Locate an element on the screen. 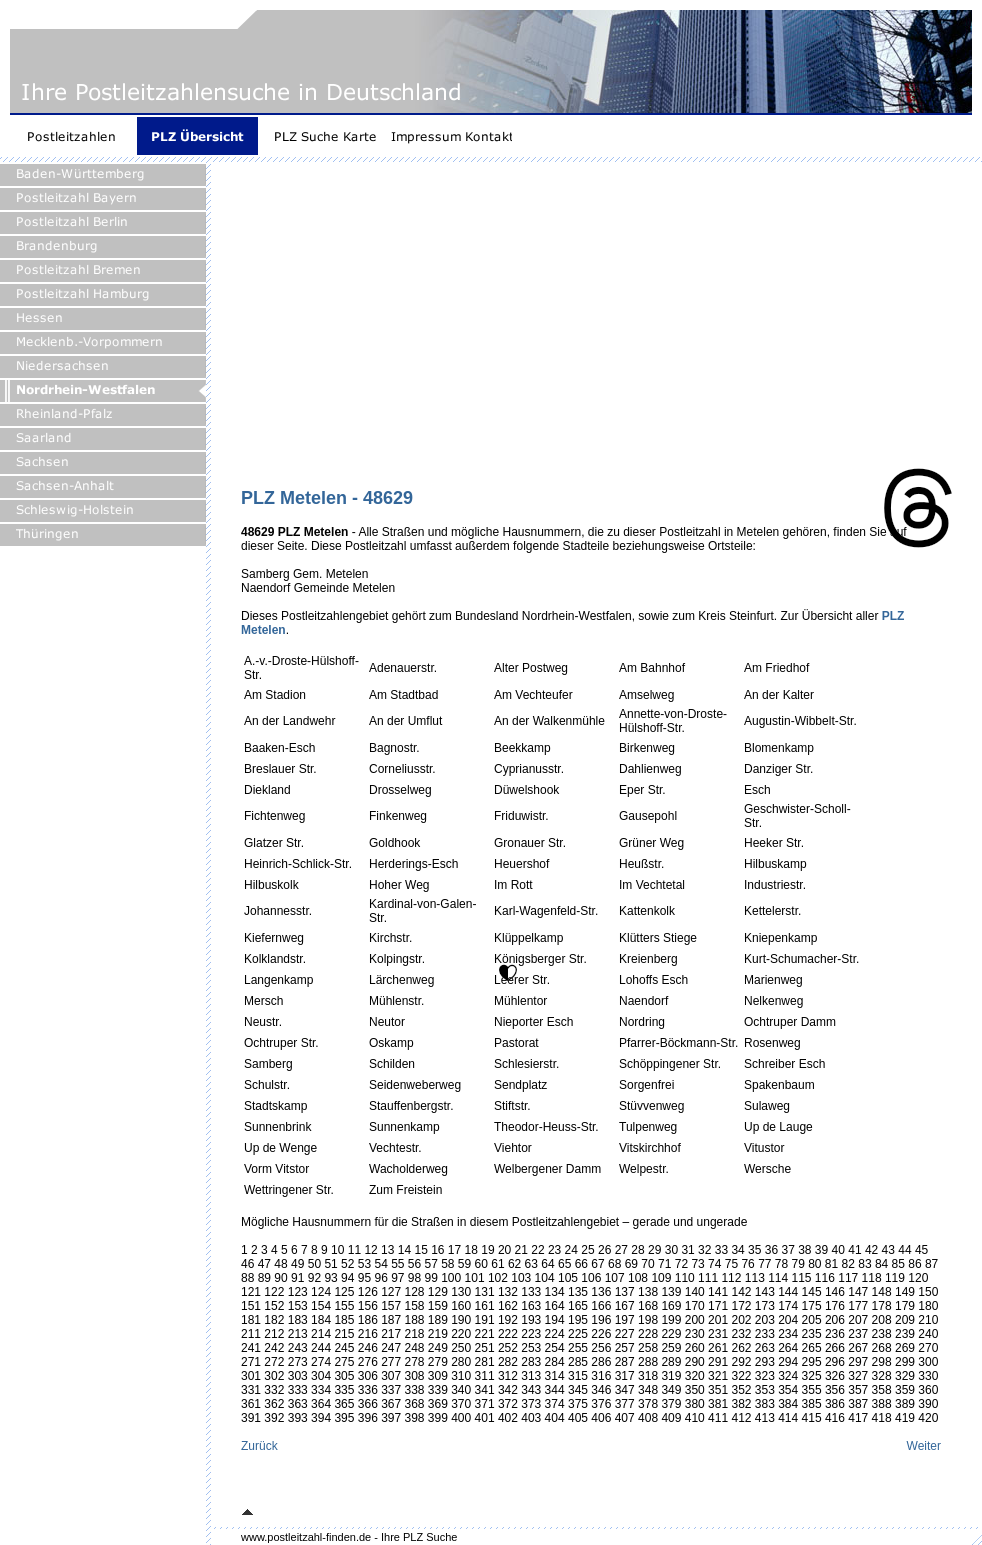  open the Threads app is located at coordinates (918, 508).